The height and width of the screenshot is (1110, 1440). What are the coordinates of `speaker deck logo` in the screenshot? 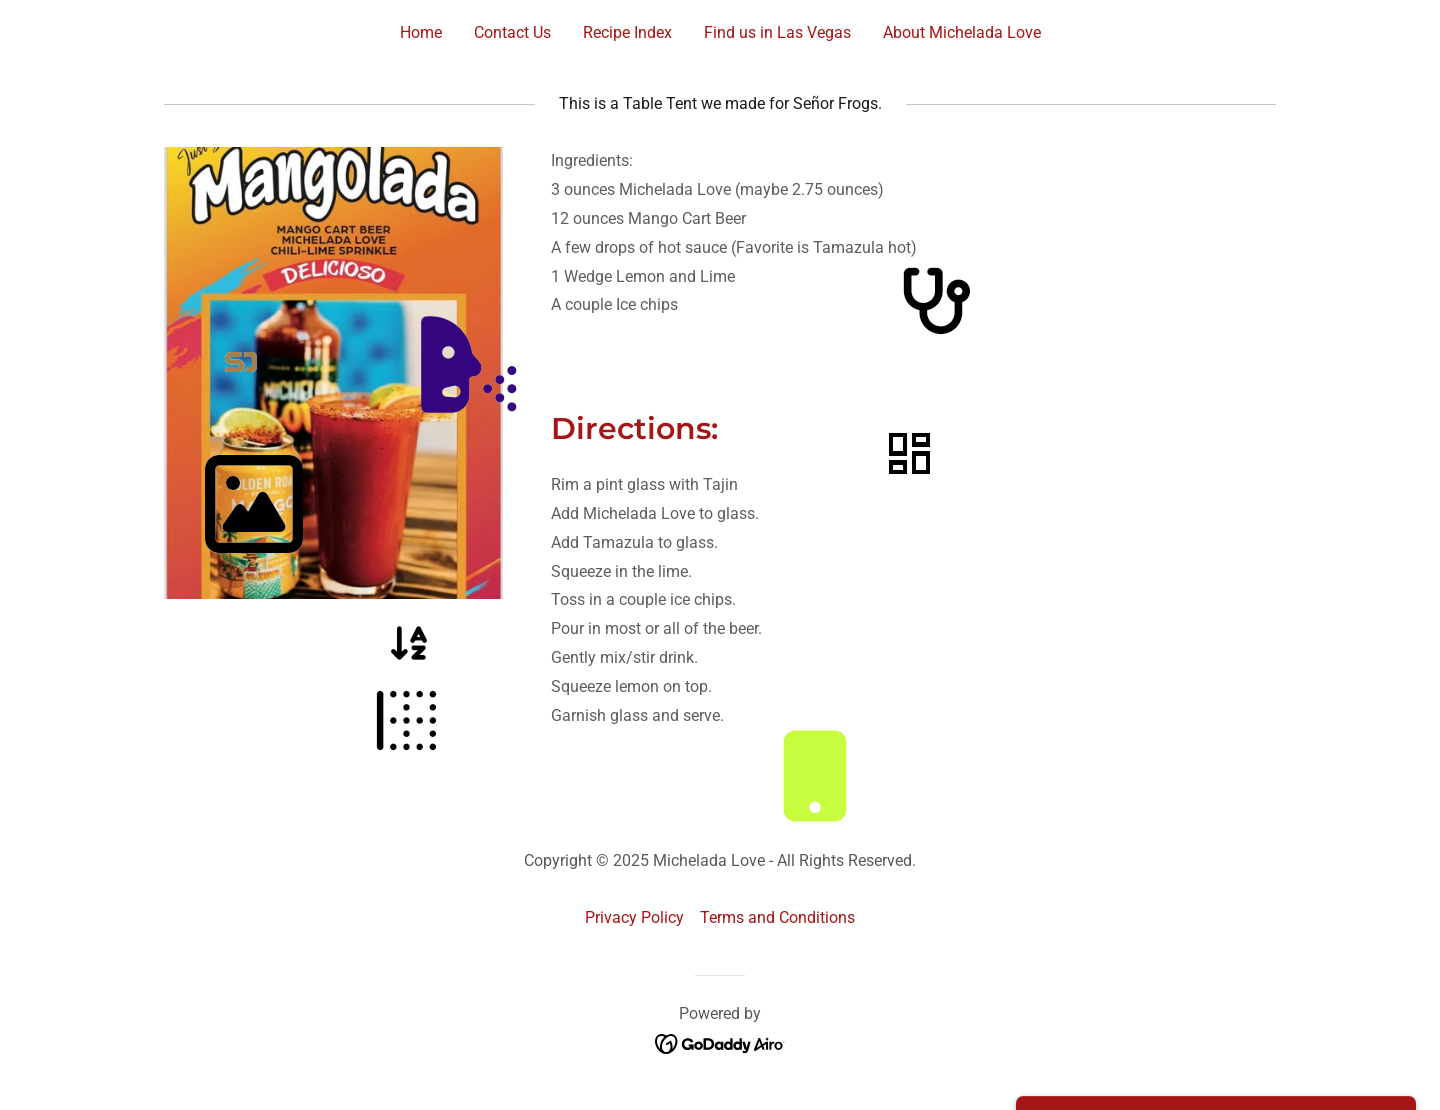 It's located at (241, 362).